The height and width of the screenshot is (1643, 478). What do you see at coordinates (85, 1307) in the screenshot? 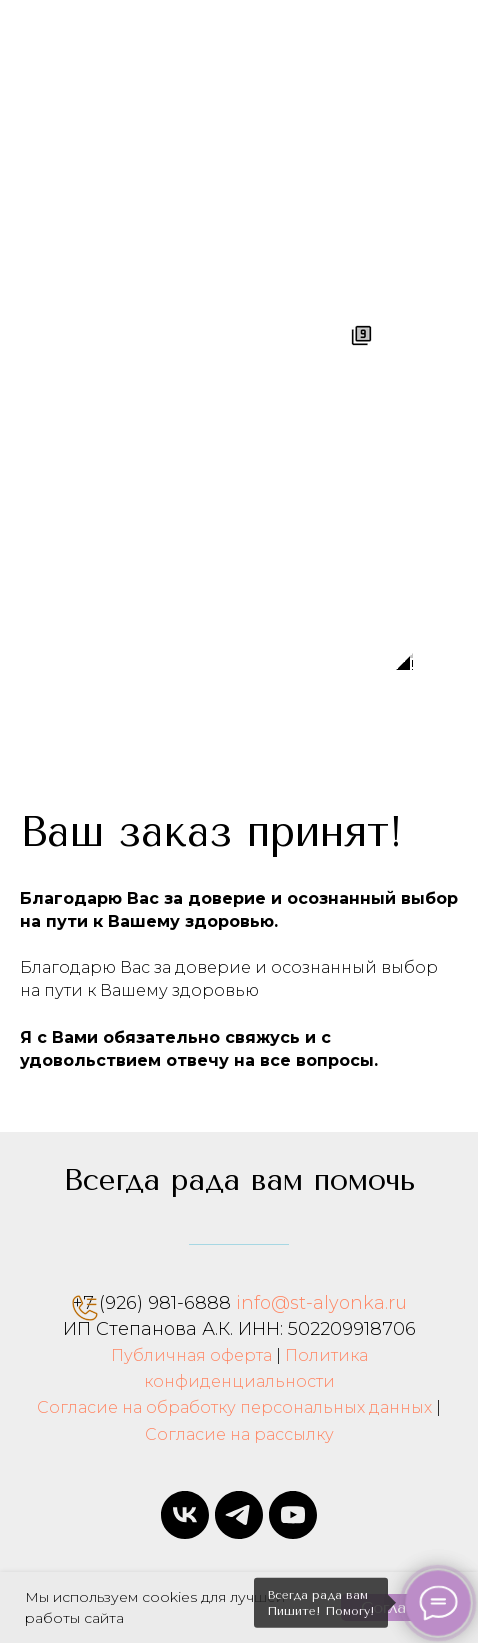
I see `view call log or phone history` at bounding box center [85, 1307].